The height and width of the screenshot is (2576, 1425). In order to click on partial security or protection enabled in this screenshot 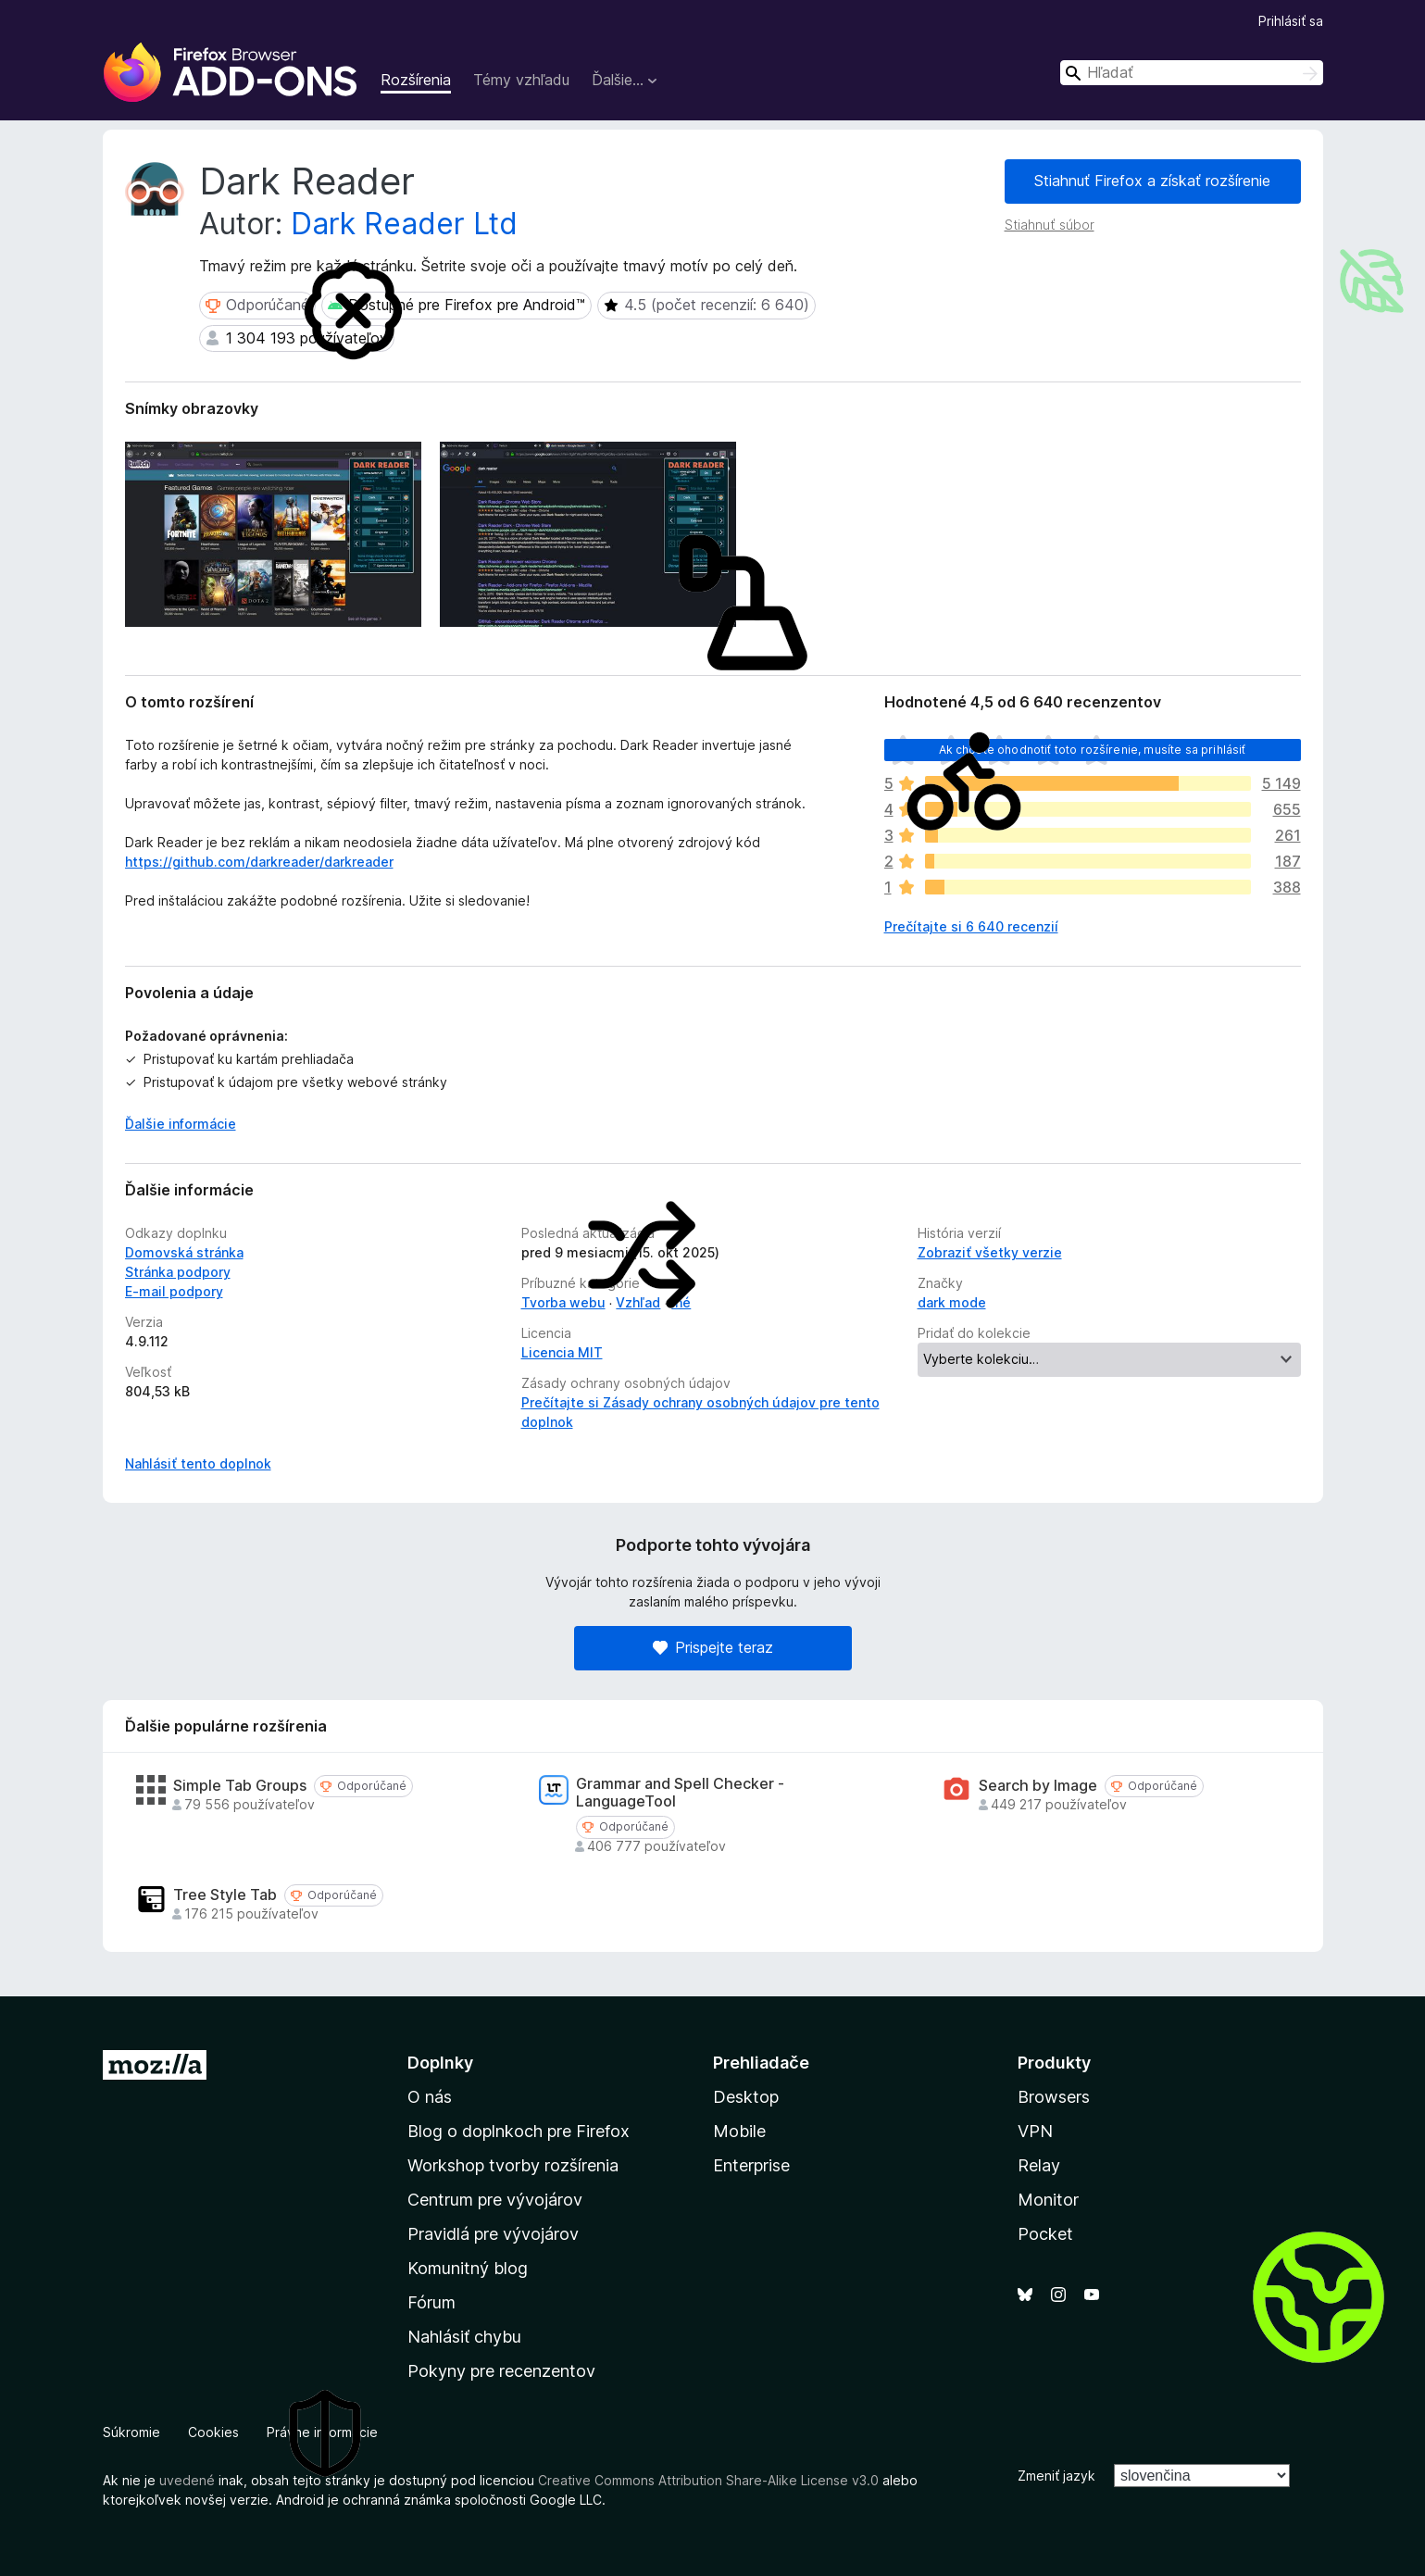, I will do `click(325, 2433)`.